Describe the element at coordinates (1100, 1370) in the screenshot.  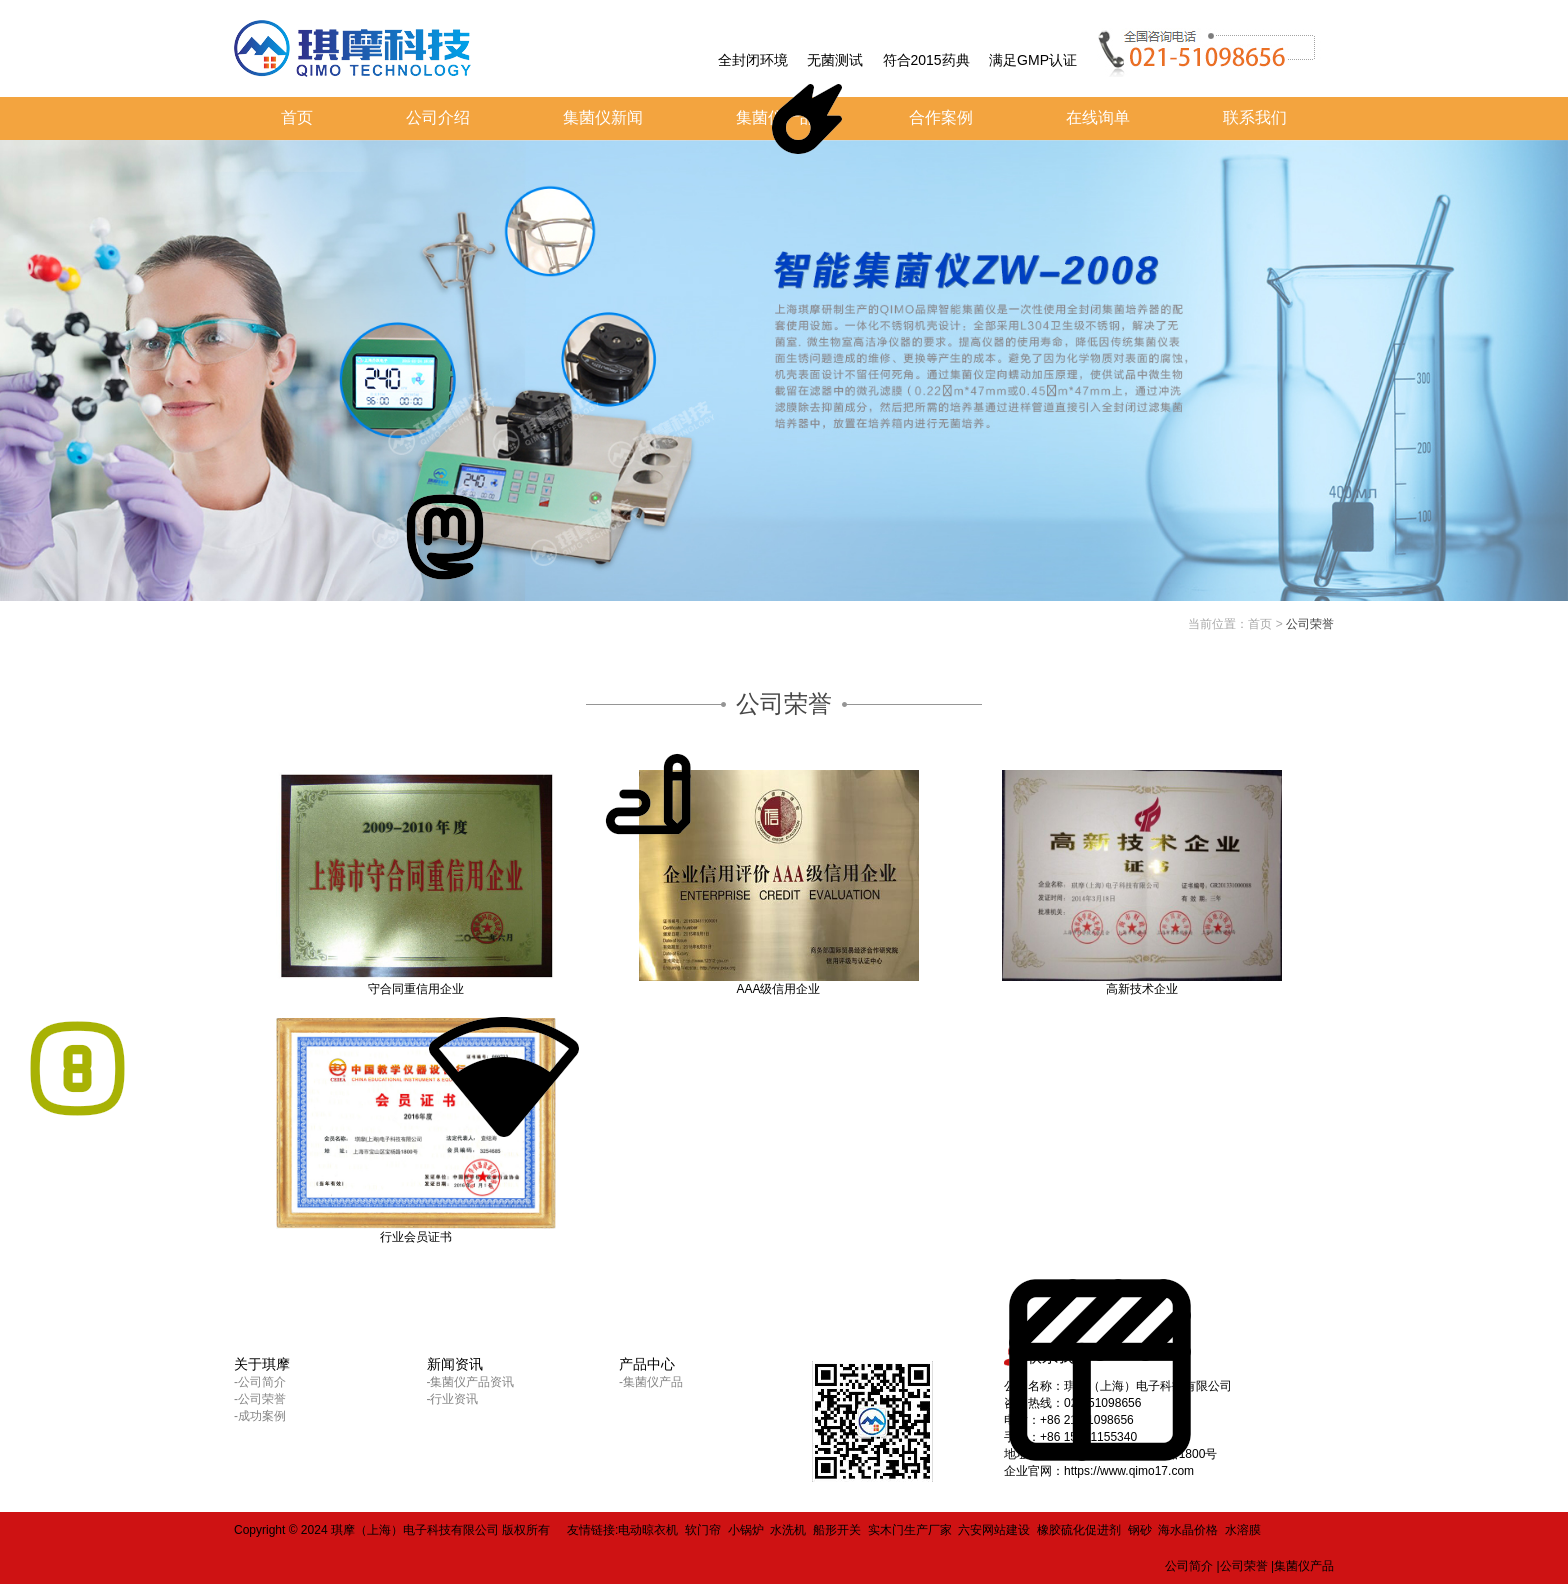
I see `insert a new row into a table` at that location.